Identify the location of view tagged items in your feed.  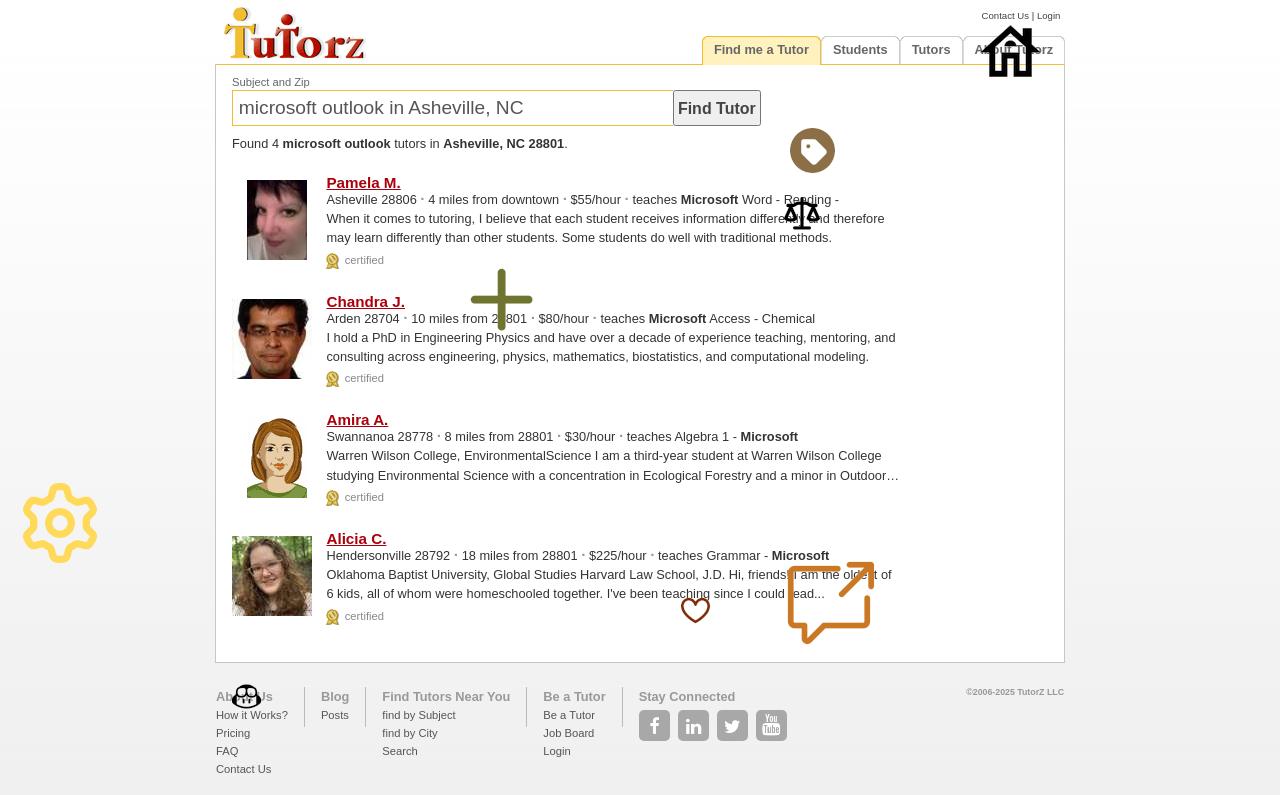
(812, 150).